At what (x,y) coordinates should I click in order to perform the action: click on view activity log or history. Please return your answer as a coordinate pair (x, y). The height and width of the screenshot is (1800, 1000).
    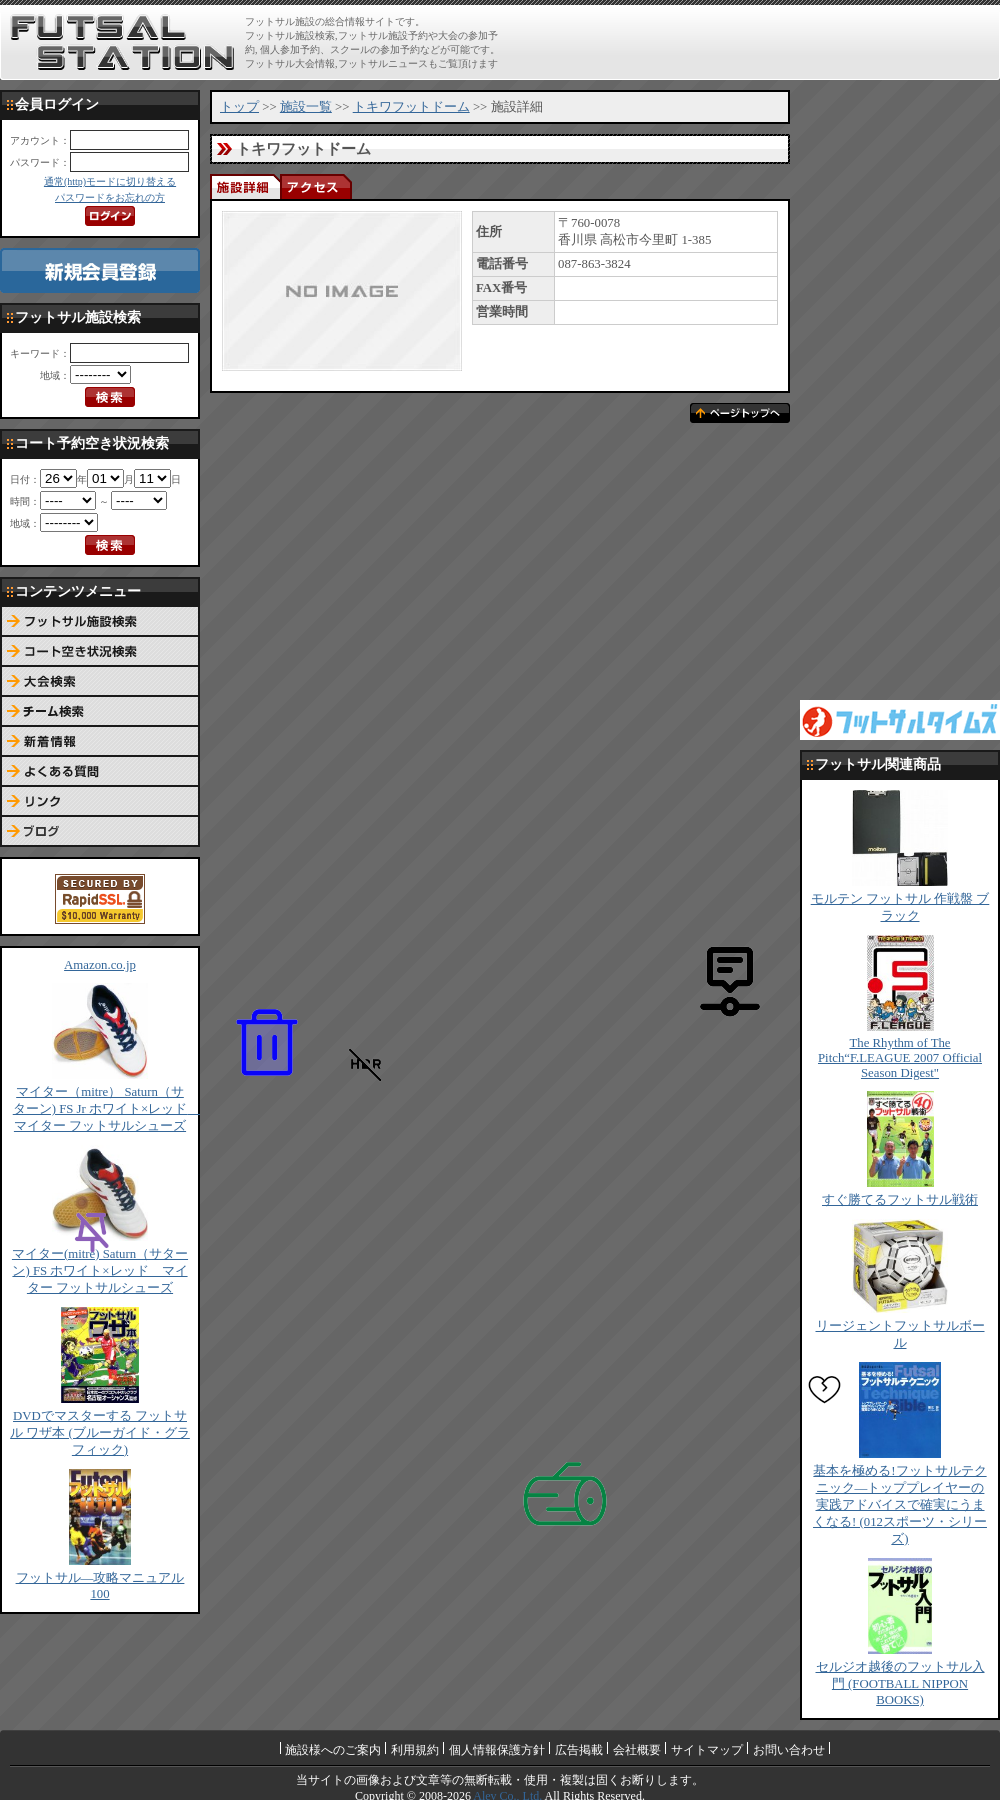
    Looking at the image, I should click on (565, 1498).